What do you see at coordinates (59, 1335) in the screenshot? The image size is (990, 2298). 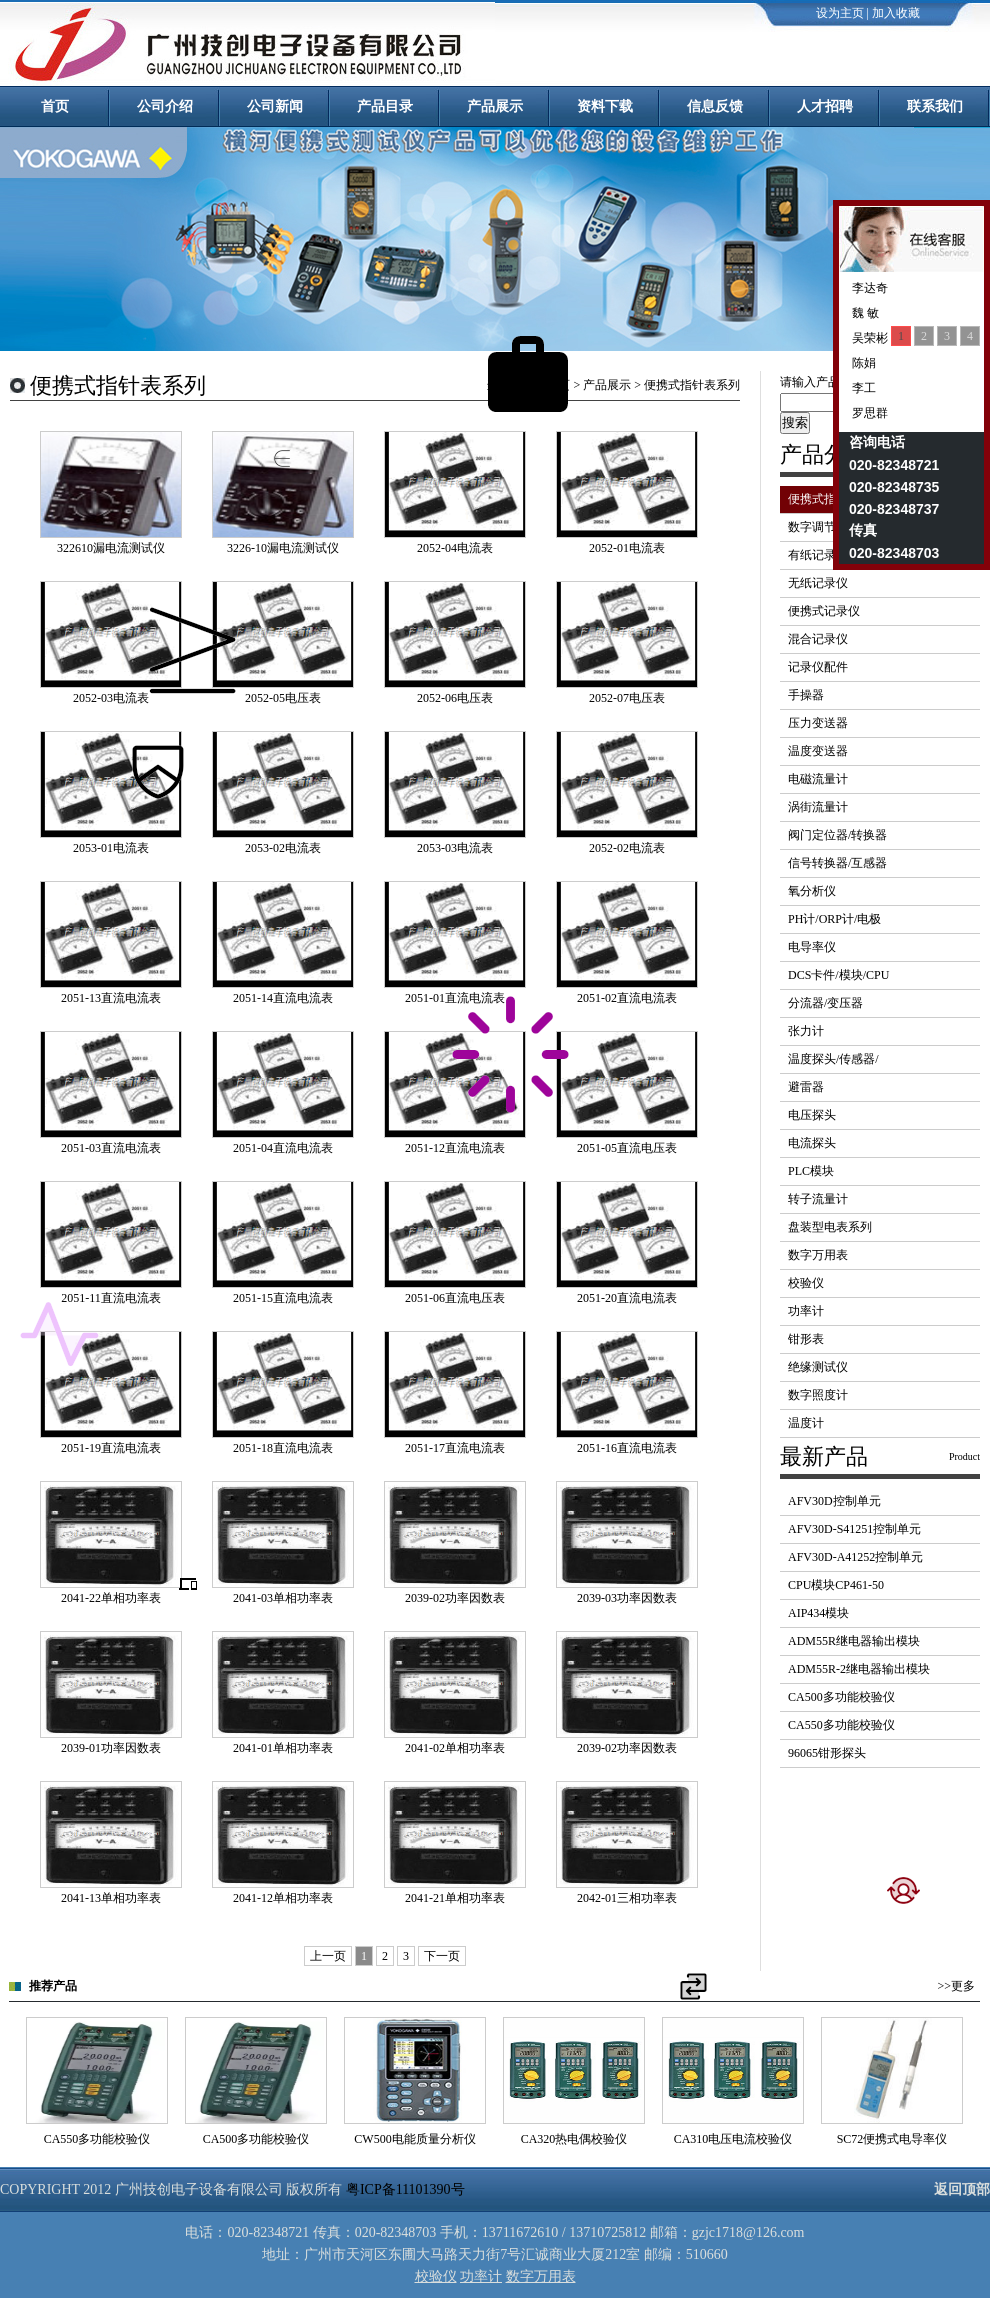 I see `view health or heart rate data` at bounding box center [59, 1335].